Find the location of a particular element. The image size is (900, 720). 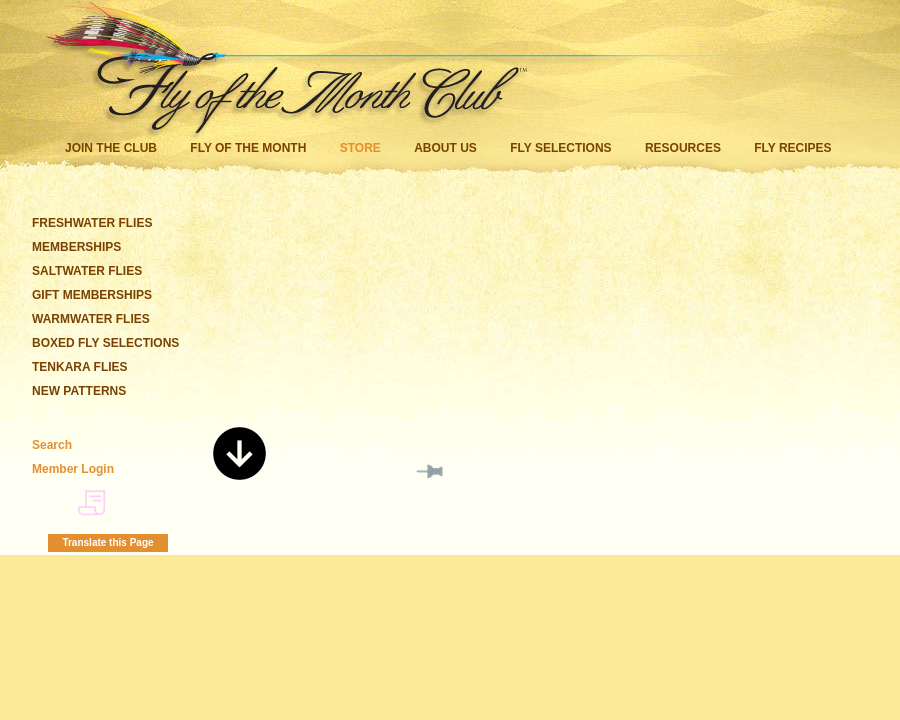

view purchase receipt or transaction history is located at coordinates (91, 502).